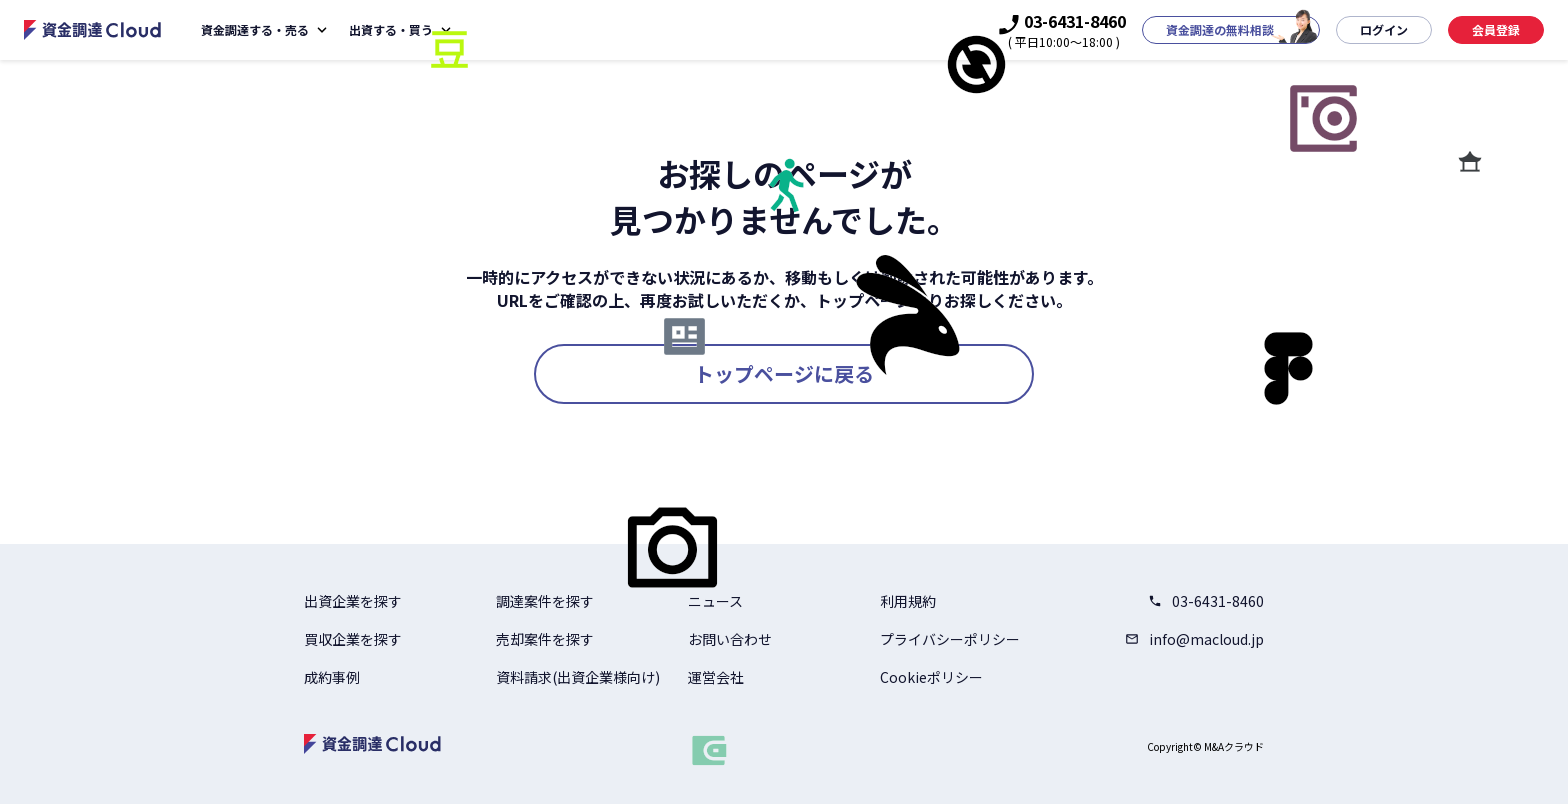  What do you see at coordinates (1288, 368) in the screenshot?
I see `open figma design app` at bounding box center [1288, 368].